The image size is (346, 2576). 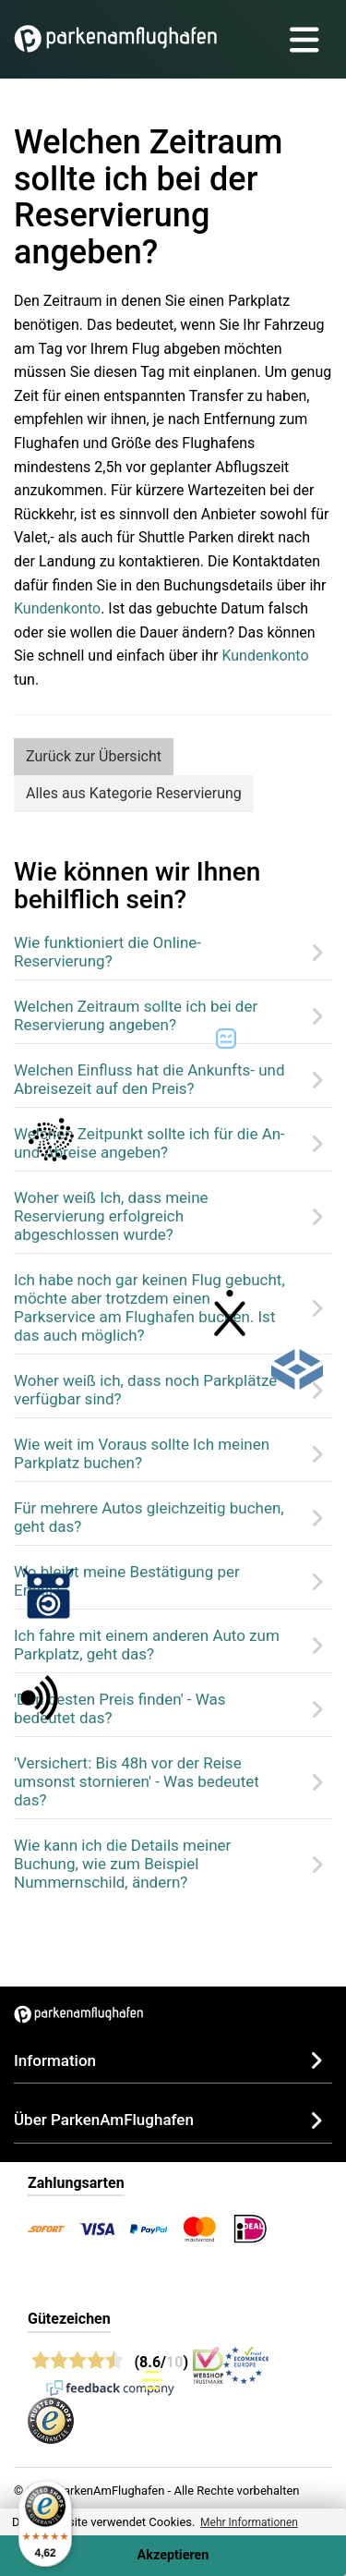 I want to click on open navigation menu, so click(x=152, y=2380).